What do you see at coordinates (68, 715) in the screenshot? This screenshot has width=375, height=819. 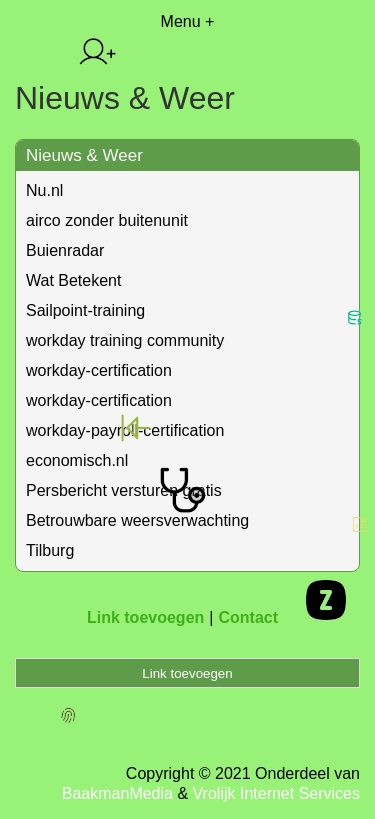 I see `authenticate with fingerprint` at bounding box center [68, 715].